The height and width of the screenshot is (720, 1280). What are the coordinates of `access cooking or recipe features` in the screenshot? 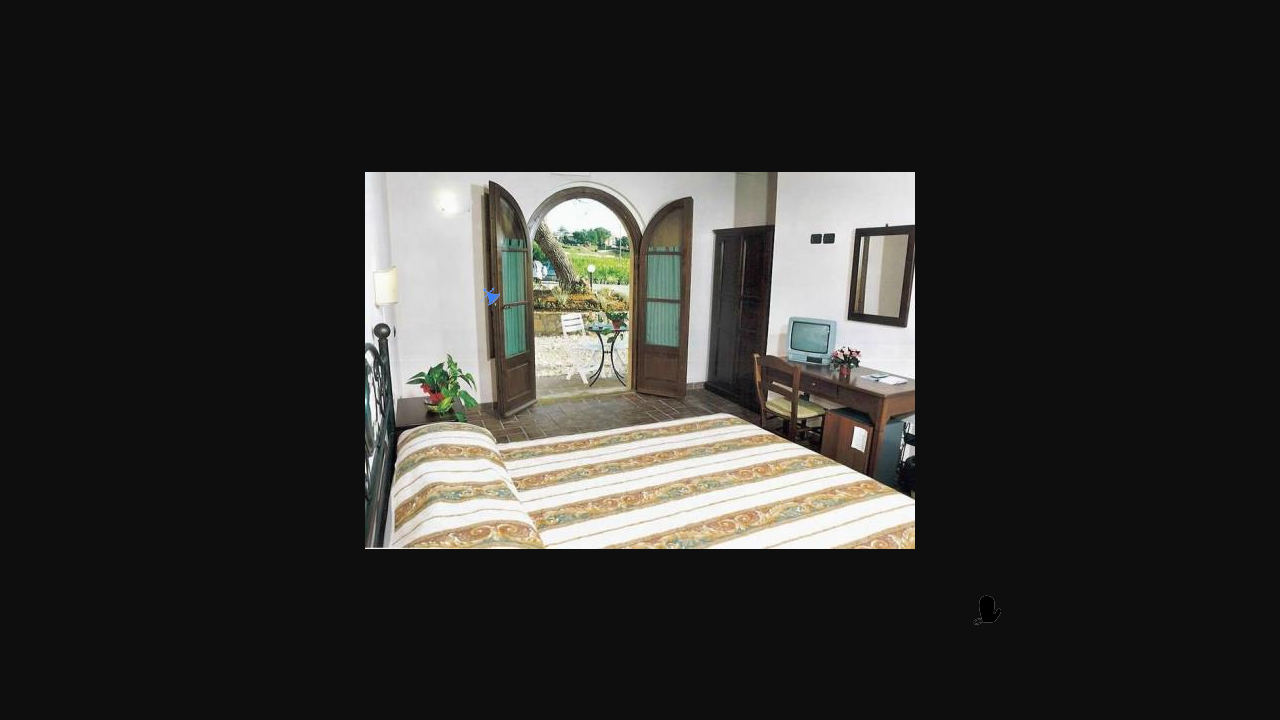 It's located at (988, 610).